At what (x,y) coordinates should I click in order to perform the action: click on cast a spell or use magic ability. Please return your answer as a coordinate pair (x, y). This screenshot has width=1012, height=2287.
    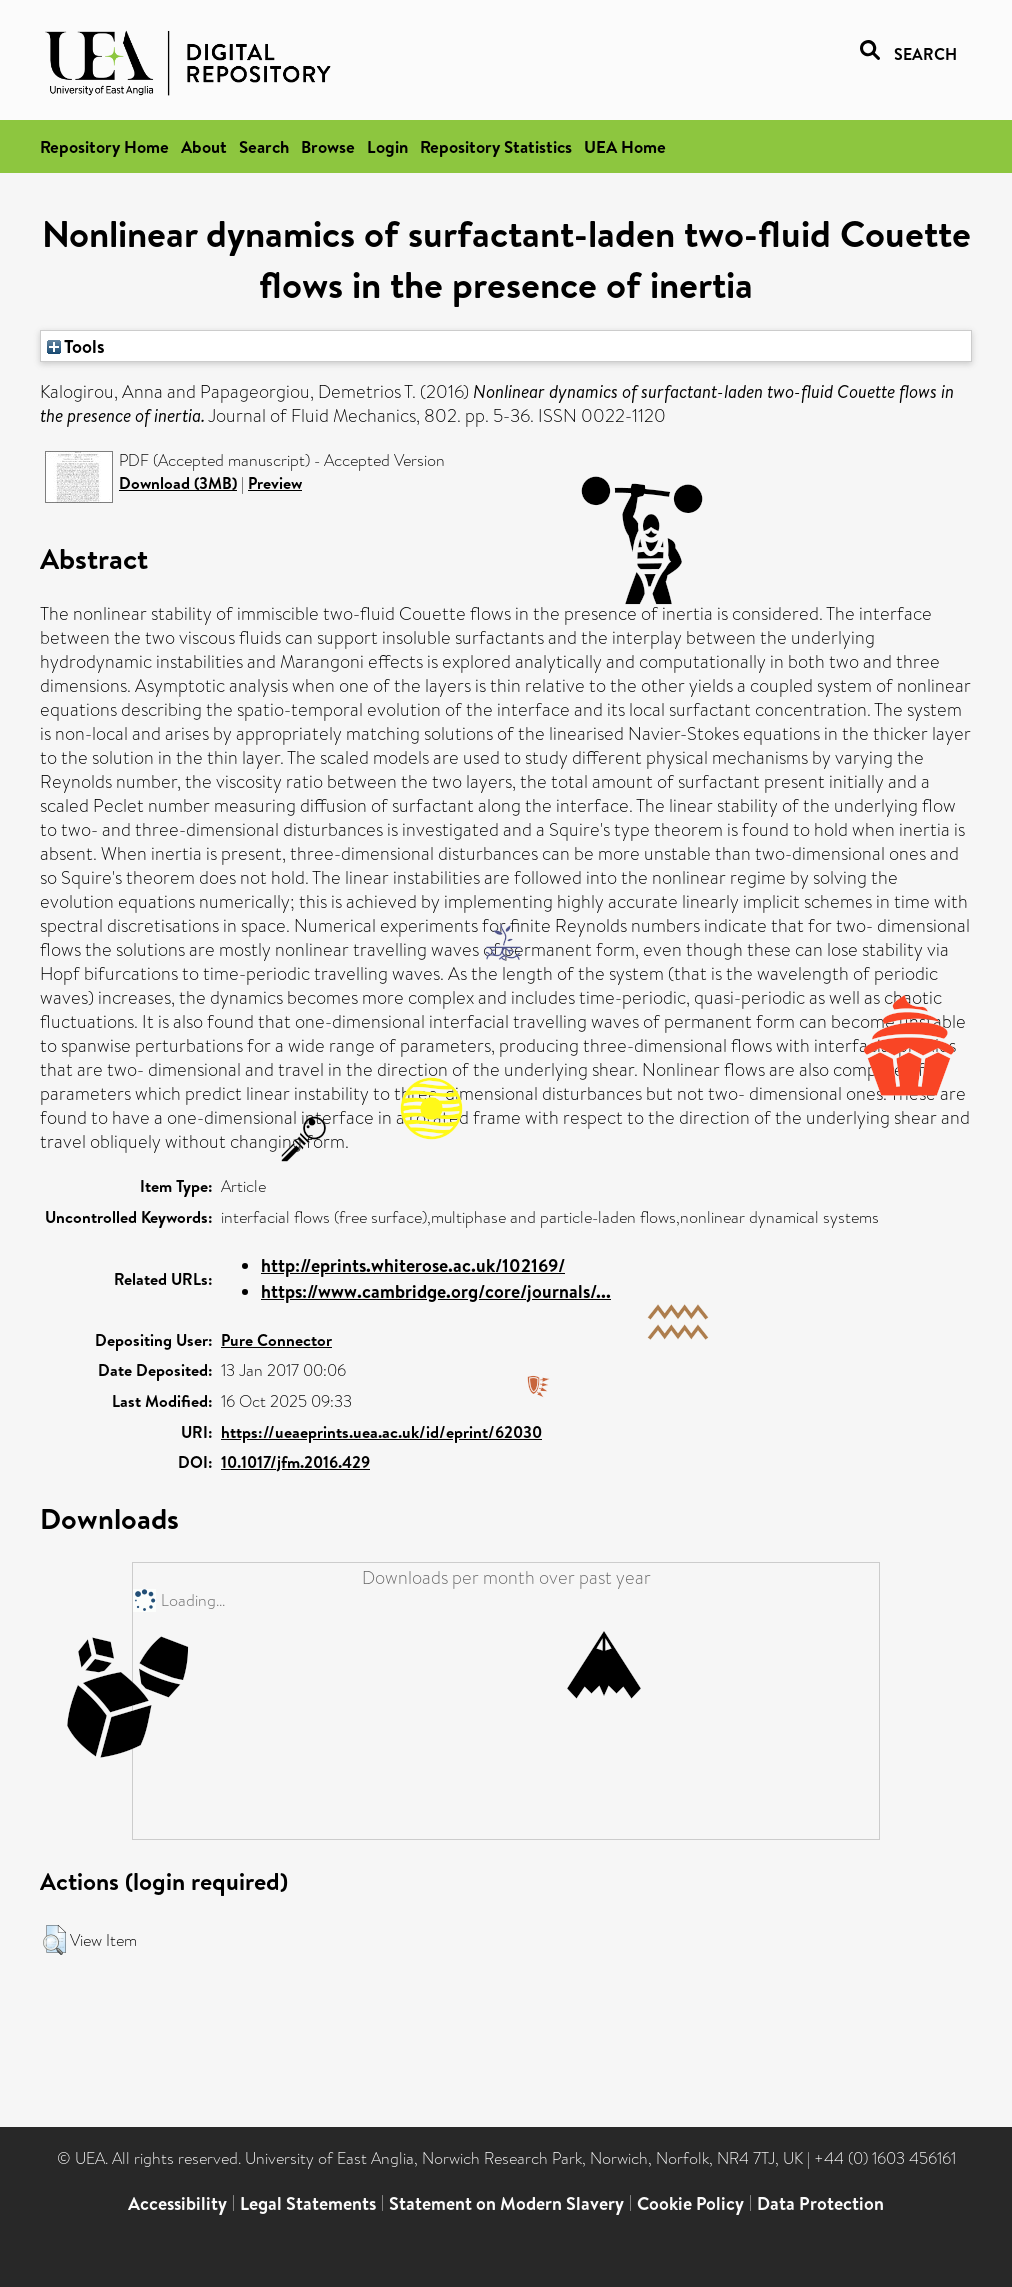
    Looking at the image, I should click on (306, 1137).